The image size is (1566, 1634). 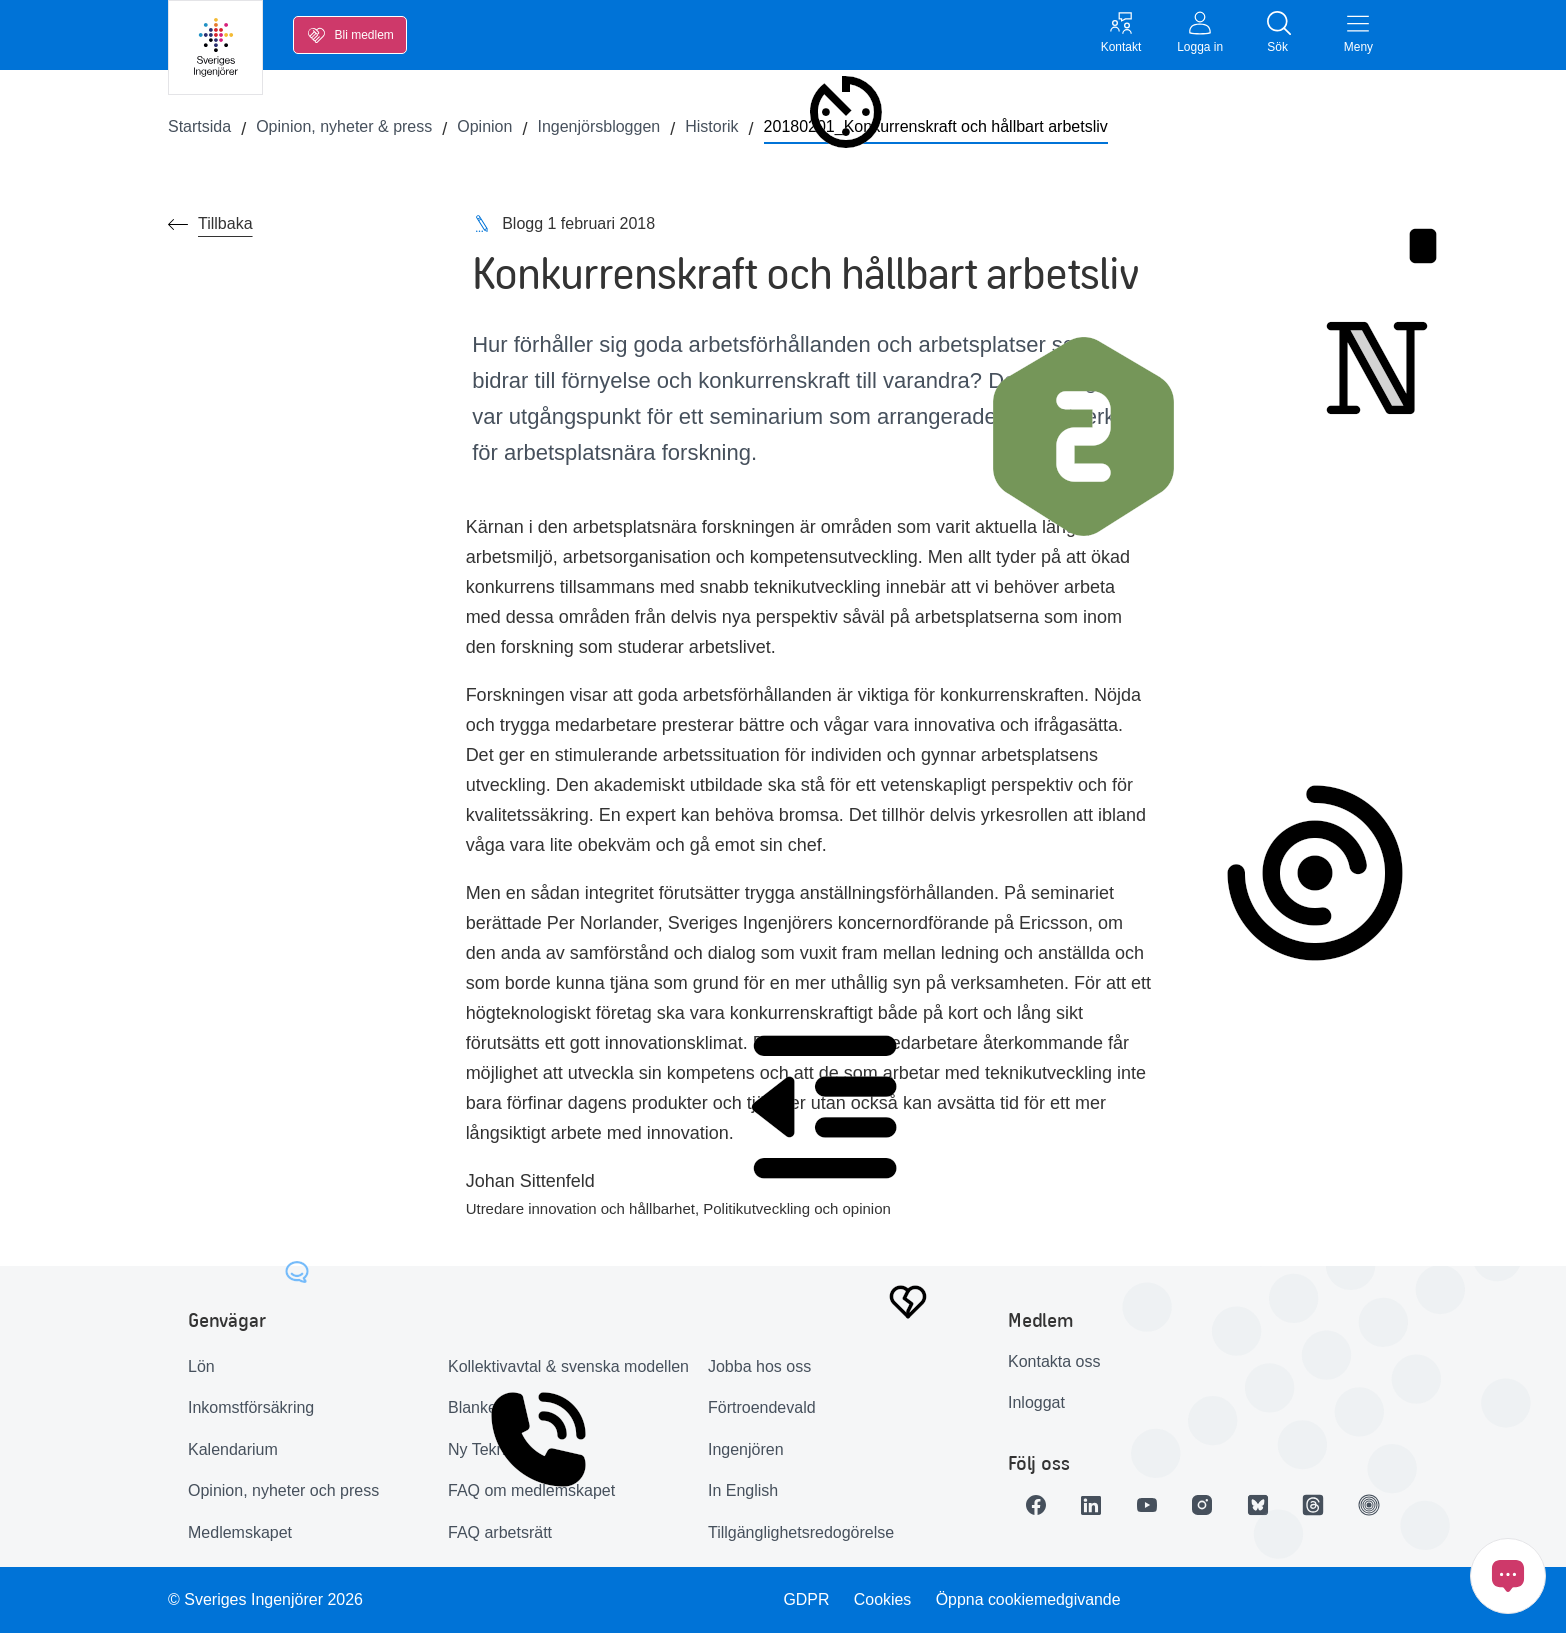 What do you see at coordinates (1315, 873) in the screenshot?
I see `view radial chart or arc graph data` at bounding box center [1315, 873].